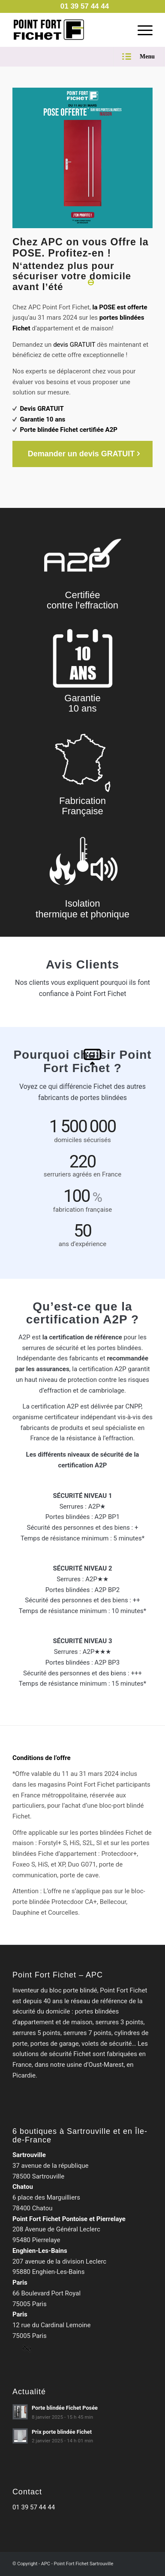 Image resolution: width=165 pixels, height=2576 pixels. Describe the element at coordinates (91, 282) in the screenshot. I see `select agender identity option` at that location.